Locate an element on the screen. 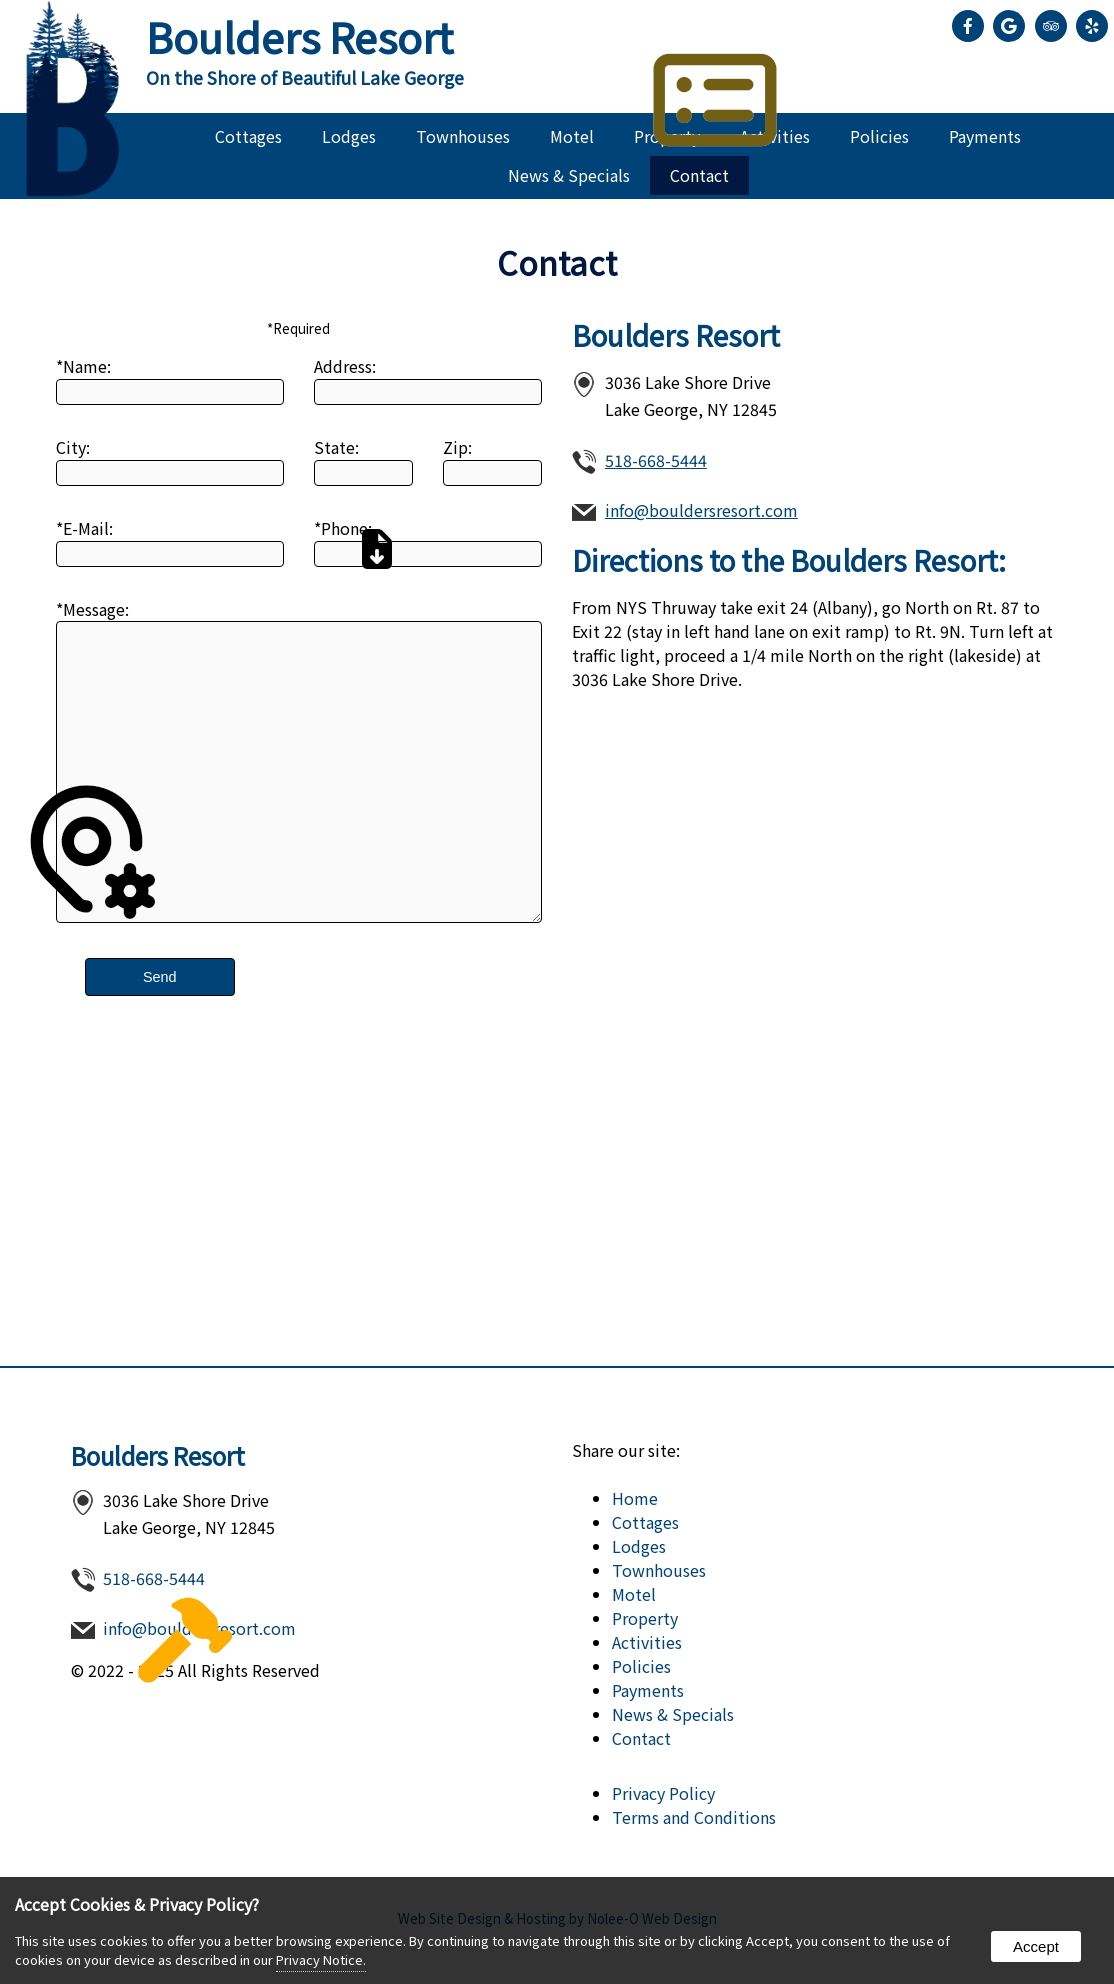 The height and width of the screenshot is (1984, 1114). access tools or settings is located at coordinates (184, 1641).